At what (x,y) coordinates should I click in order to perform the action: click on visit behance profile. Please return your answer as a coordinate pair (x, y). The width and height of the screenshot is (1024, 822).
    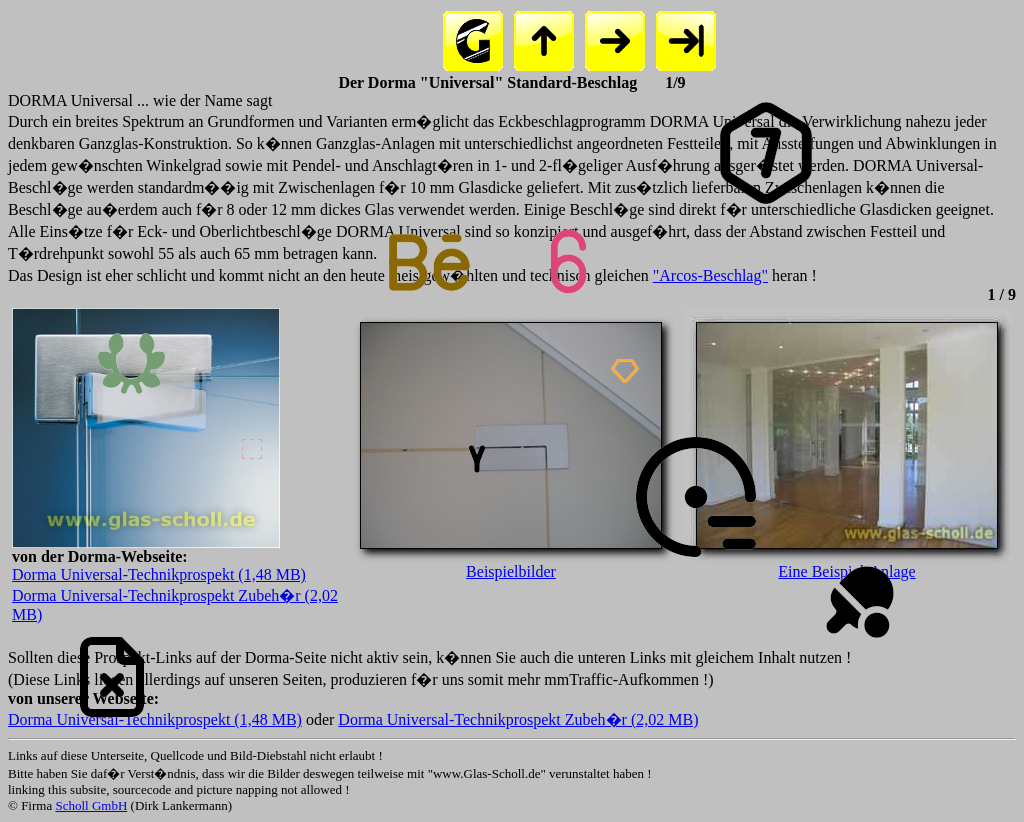
    Looking at the image, I should click on (429, 262).